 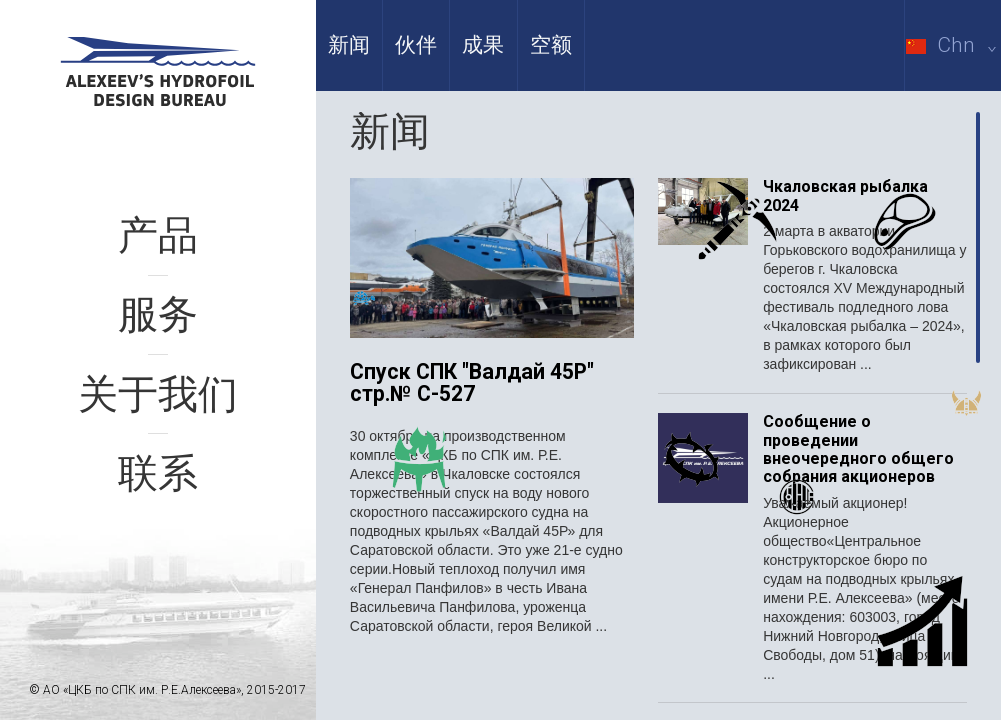 What do you see at coordinates (737, 220) in the screenshot?
I see `select war pick weapon in game inventory` at bounding box center [737, 220].